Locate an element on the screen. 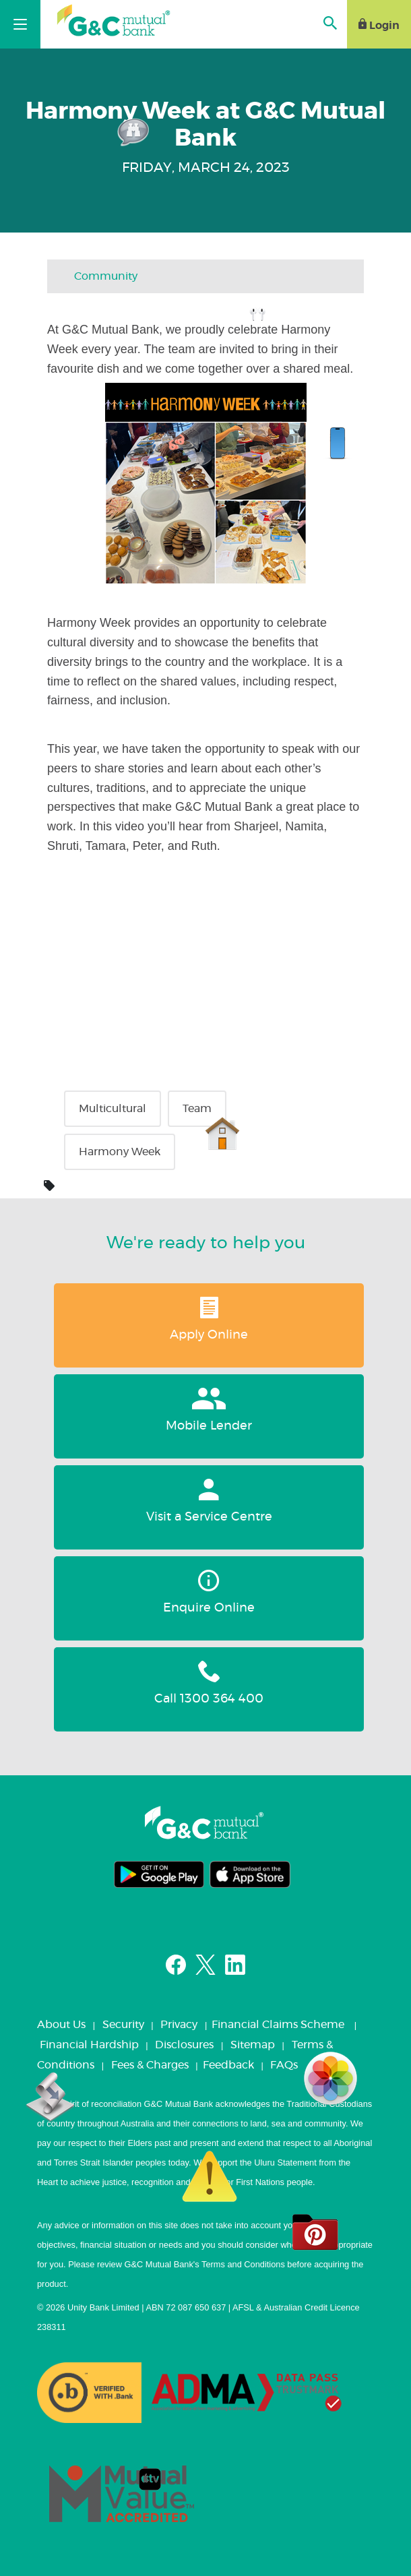 This screenshot has width=411, height=2576. open pinterest downloads folder is located at coordinates (315, 2233).